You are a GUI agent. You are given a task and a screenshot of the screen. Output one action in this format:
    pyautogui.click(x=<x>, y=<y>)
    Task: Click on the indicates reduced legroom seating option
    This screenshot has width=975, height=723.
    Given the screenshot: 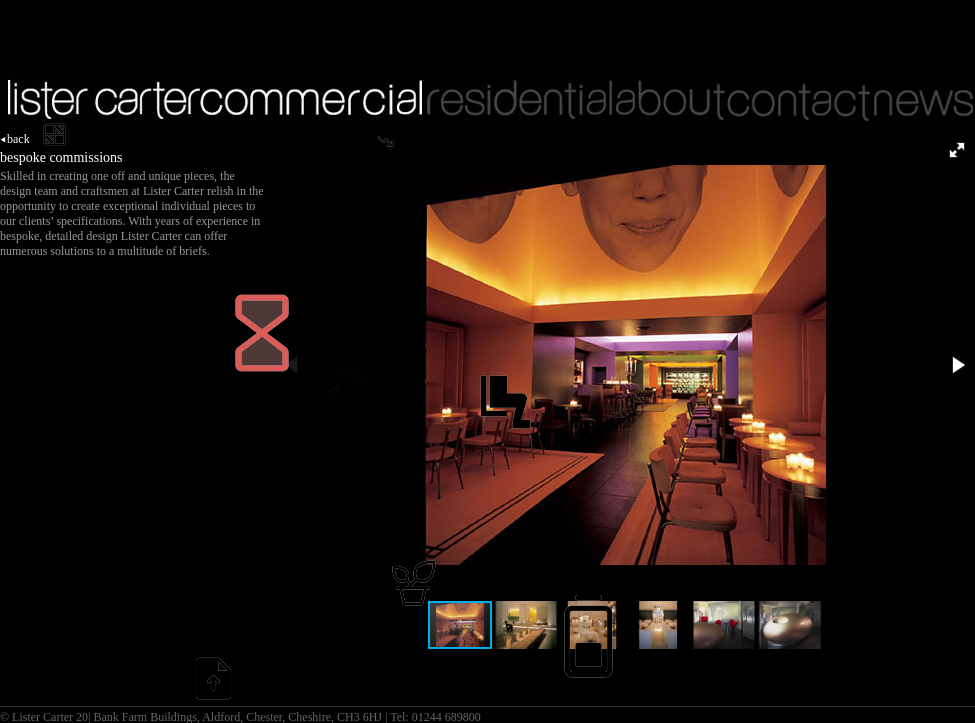 What is the action you would take?
    pyautogui.click(x=507, y=402)
    